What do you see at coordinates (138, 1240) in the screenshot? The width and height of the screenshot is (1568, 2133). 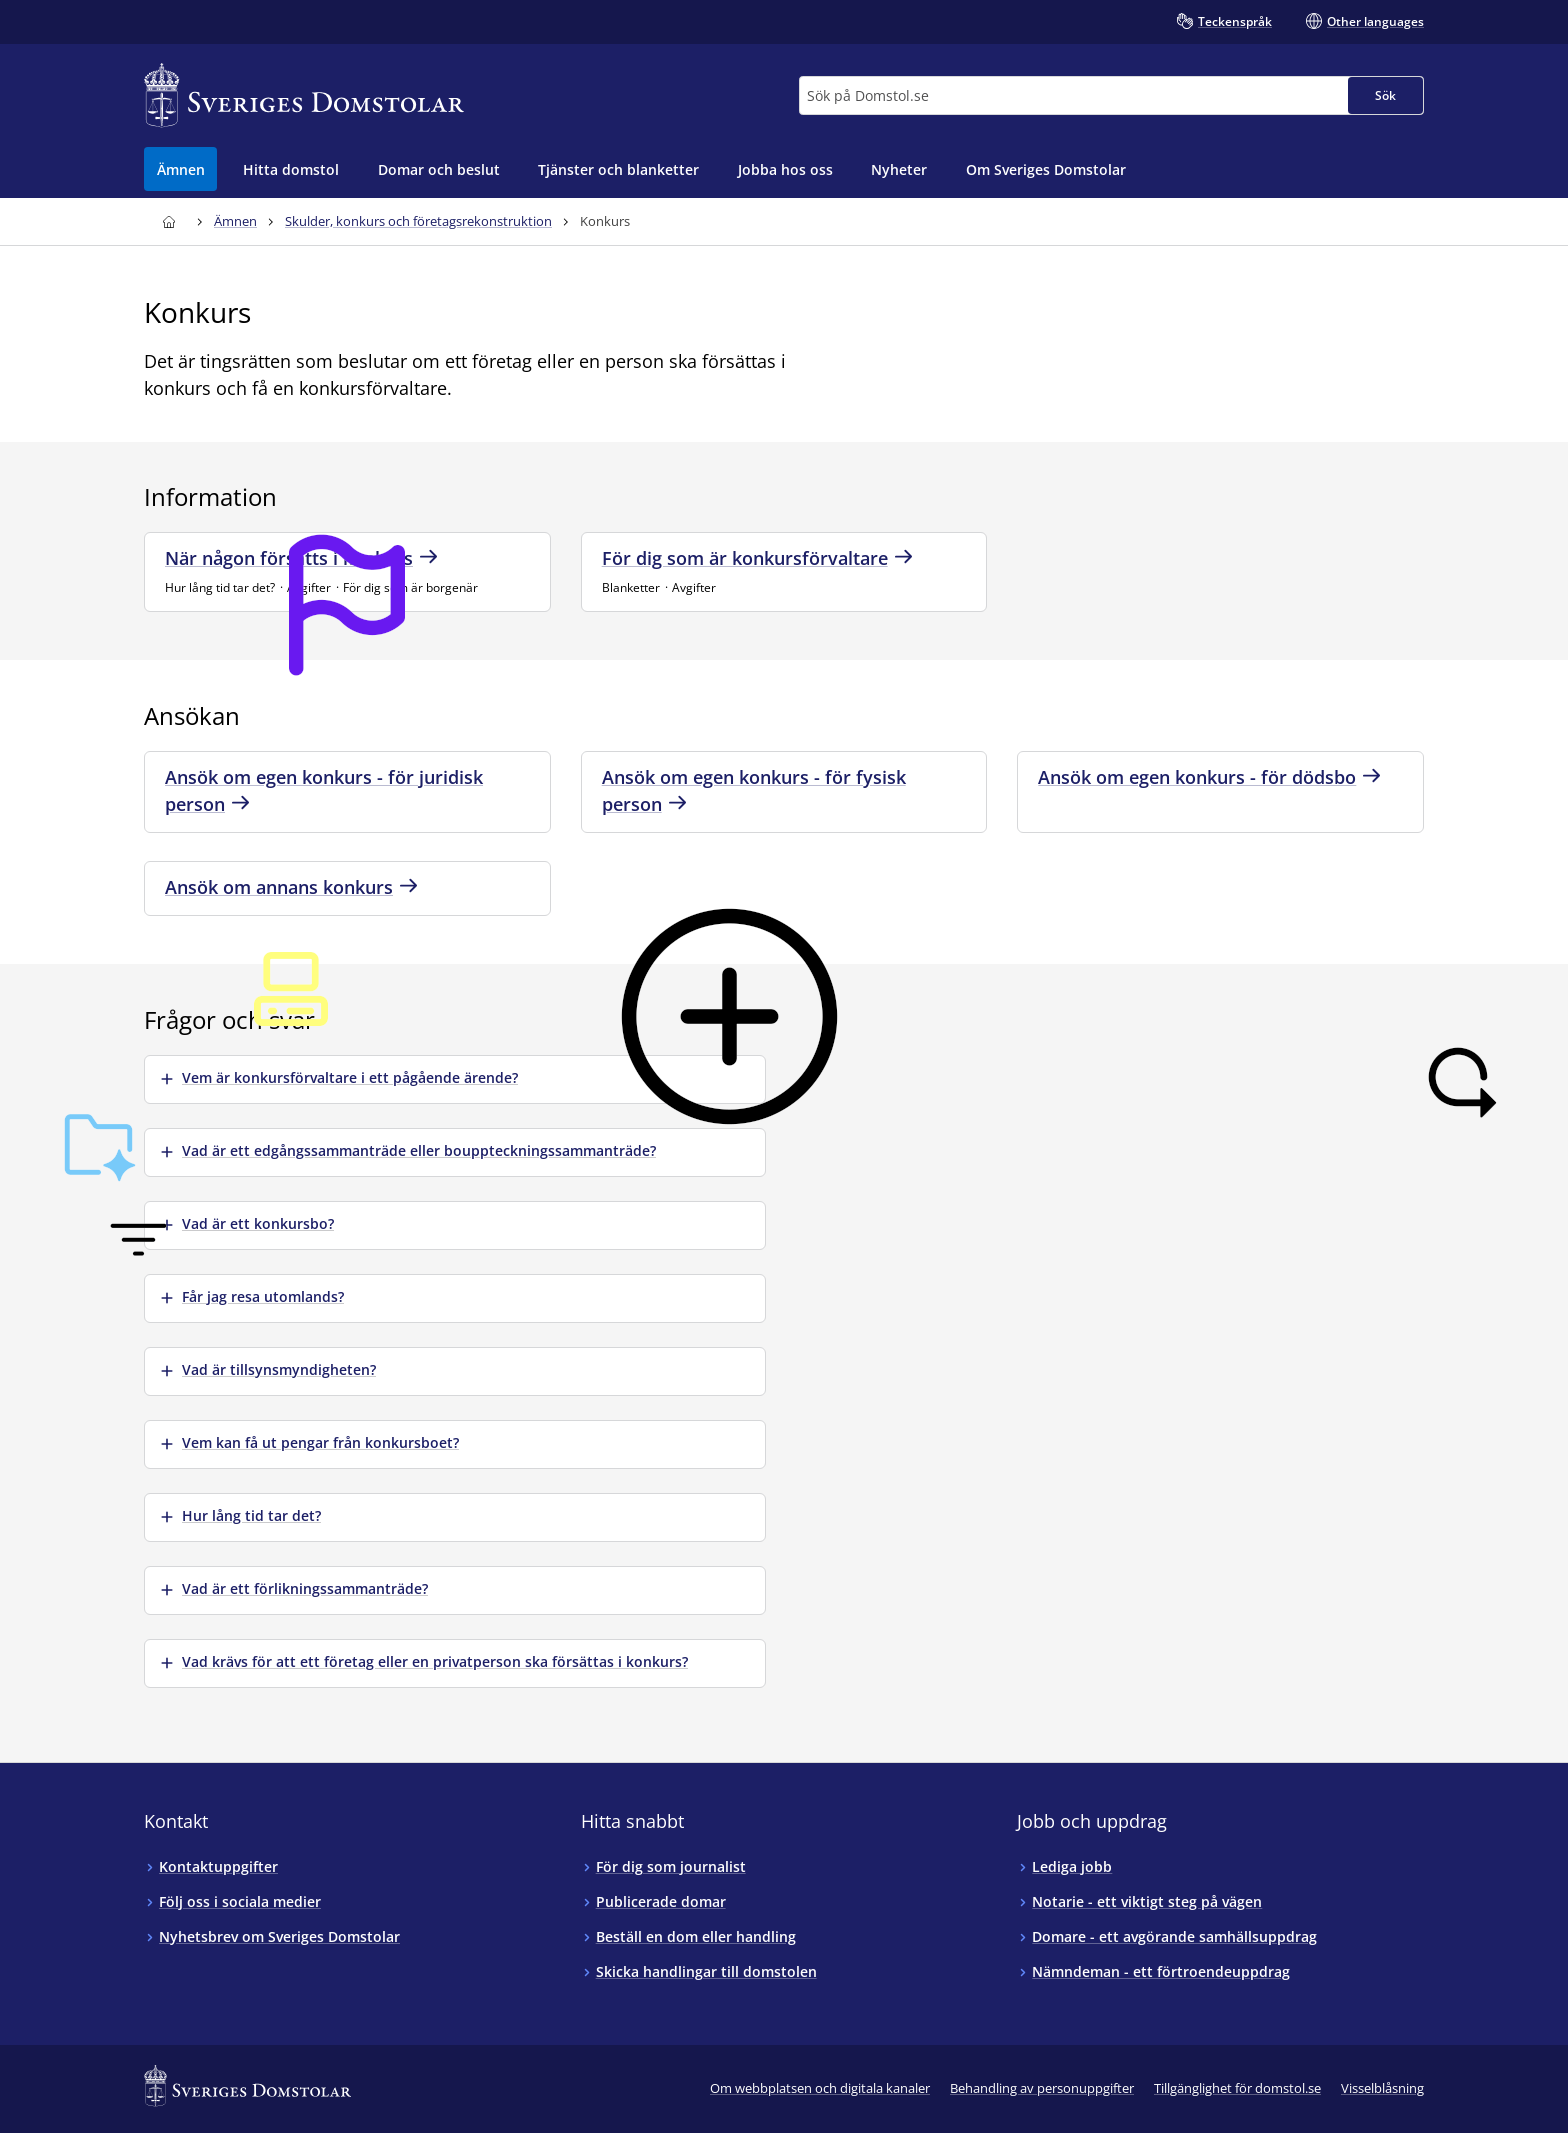 I see `filter or sort list items` at bounding box center [138, 1240].